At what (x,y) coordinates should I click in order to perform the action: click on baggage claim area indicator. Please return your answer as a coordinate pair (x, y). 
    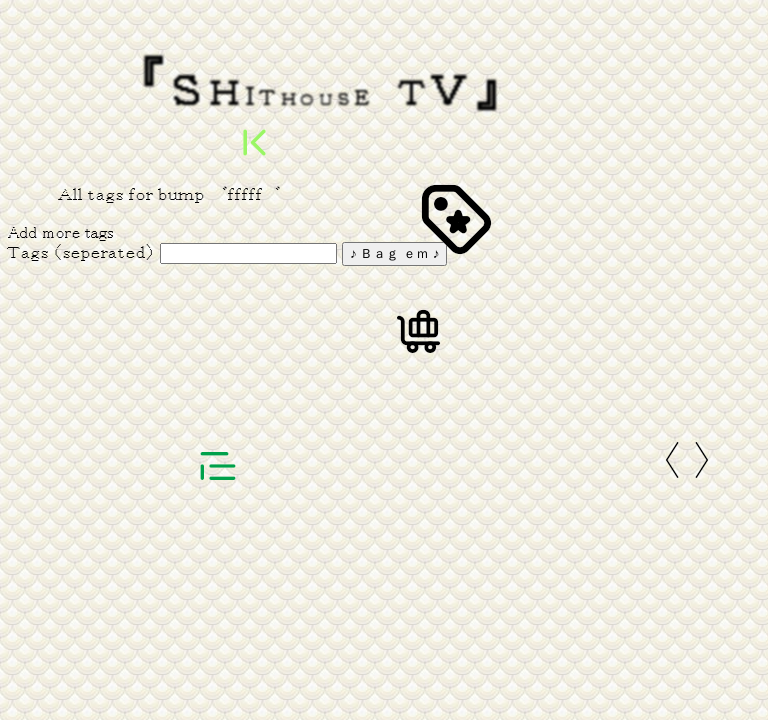
    Looking at the image, I should click on (418, 331).